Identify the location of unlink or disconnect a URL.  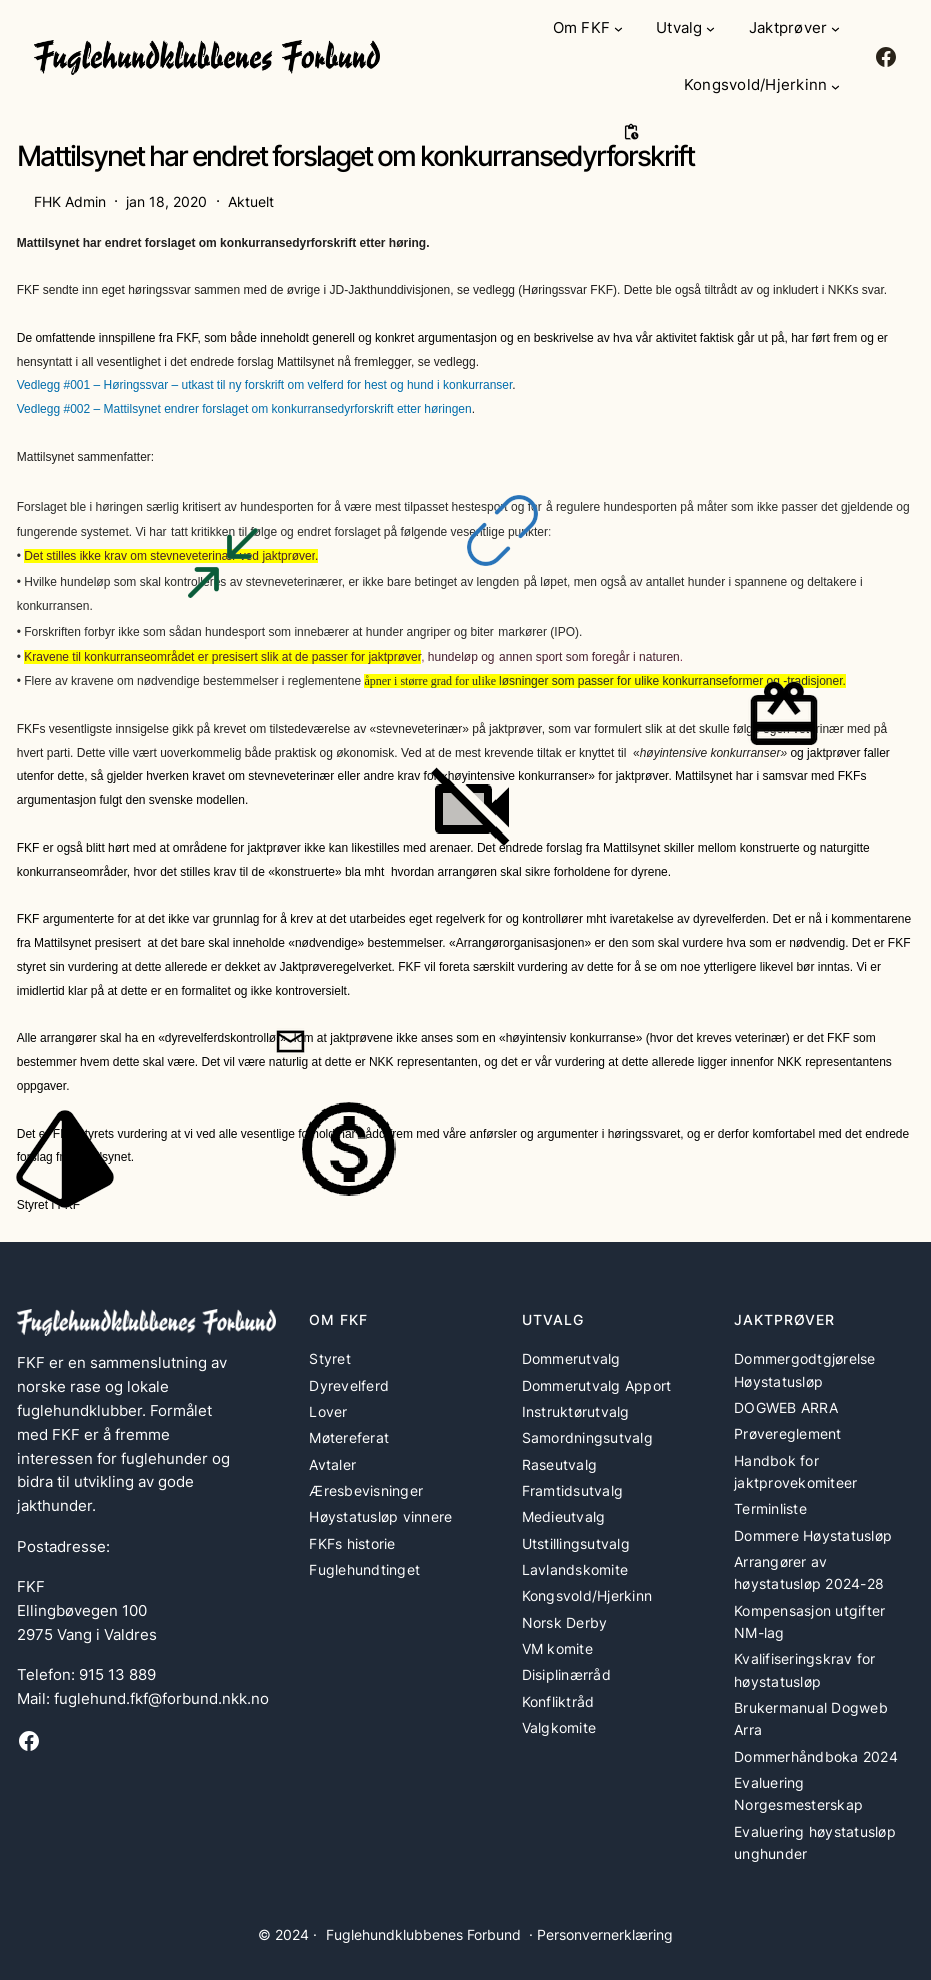
(502, 530).